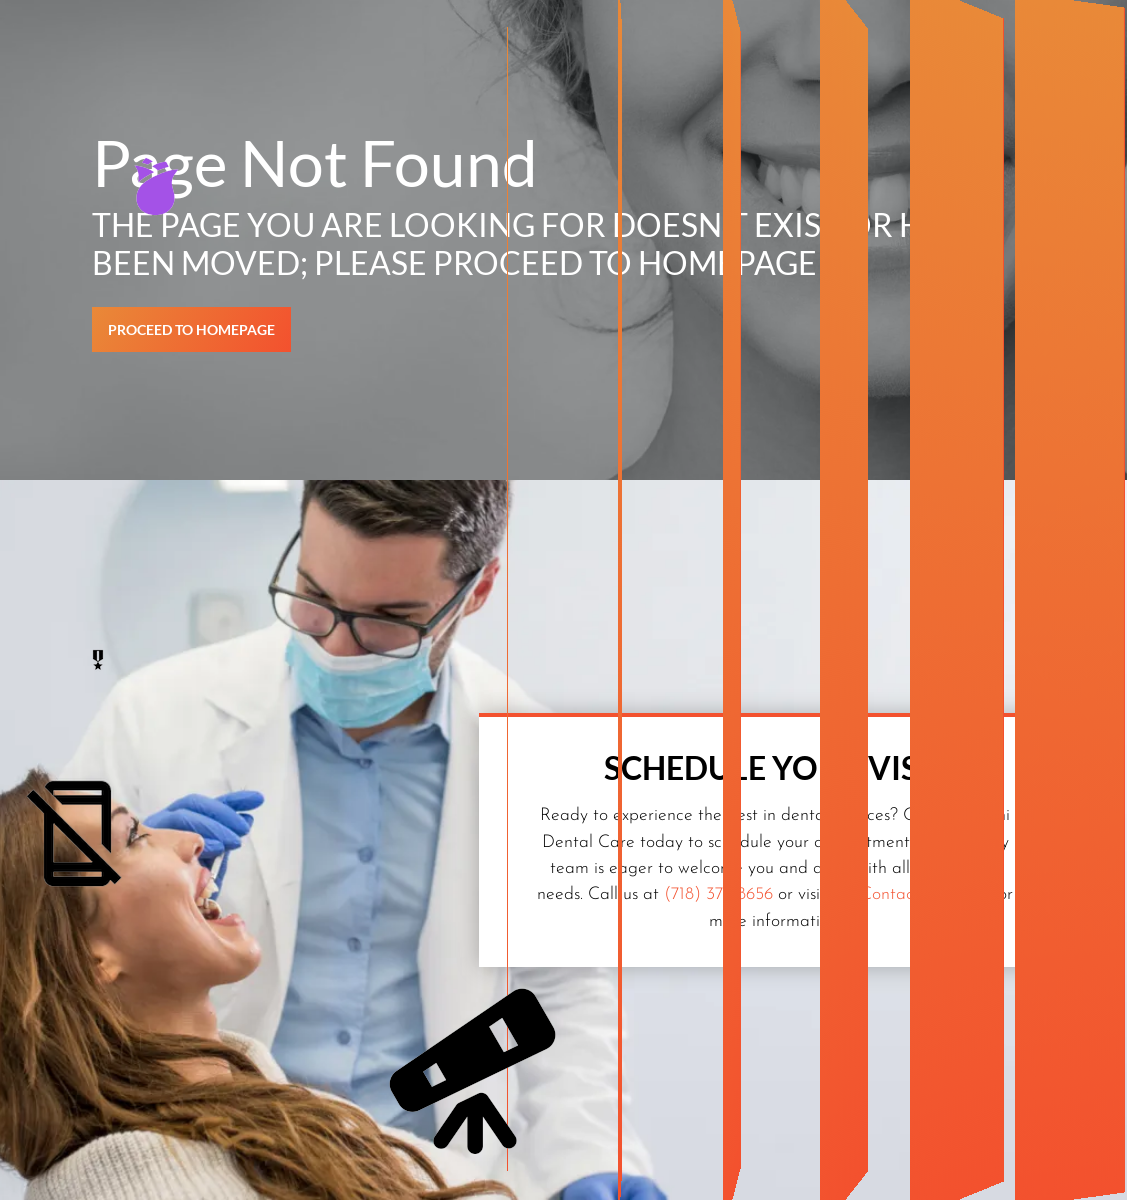 Image resolution: width=1127 pixels, height=1200 pixels. Describe the element at coordinates (155, 186) in the screenshot. I see `access floral or garden-related features` at that location.